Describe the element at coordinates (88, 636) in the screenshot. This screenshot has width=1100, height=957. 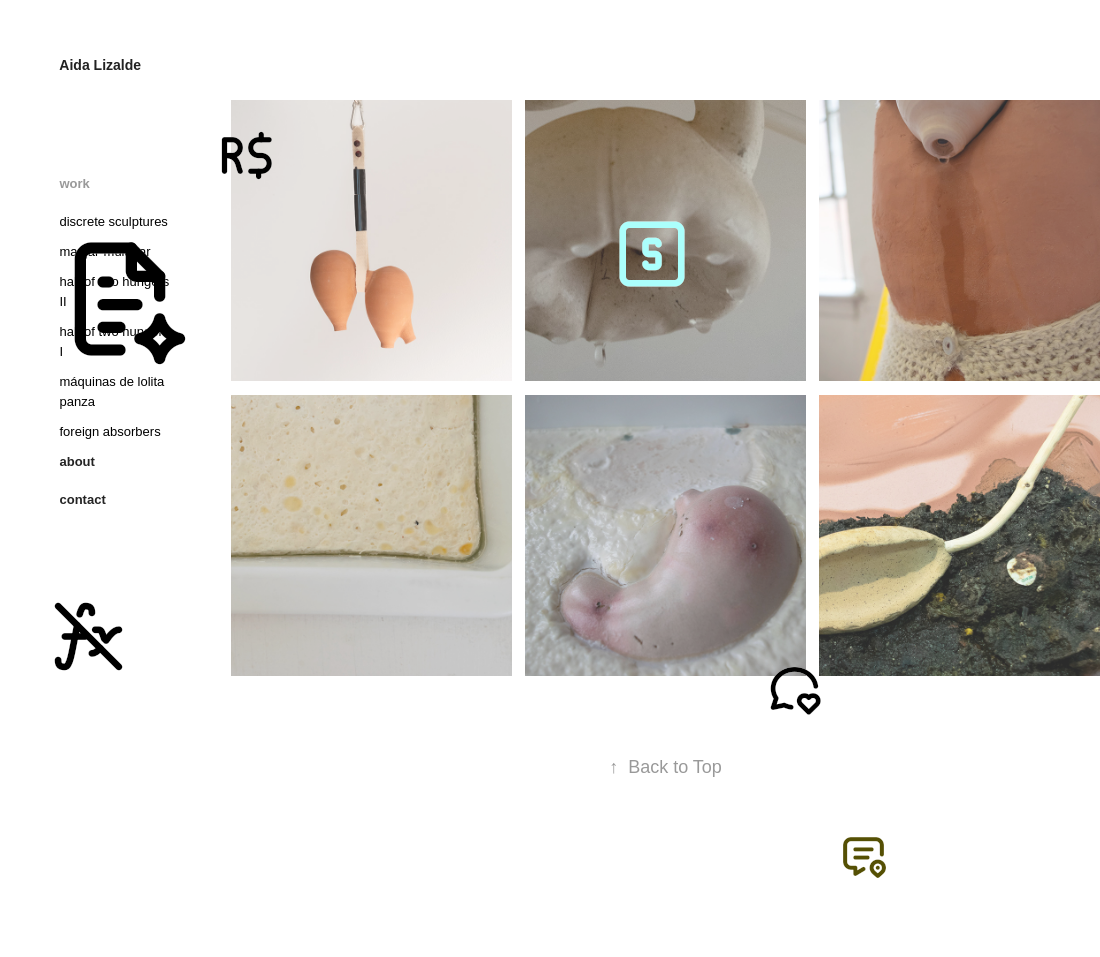
I see `disable math function or formula mode` at that location.